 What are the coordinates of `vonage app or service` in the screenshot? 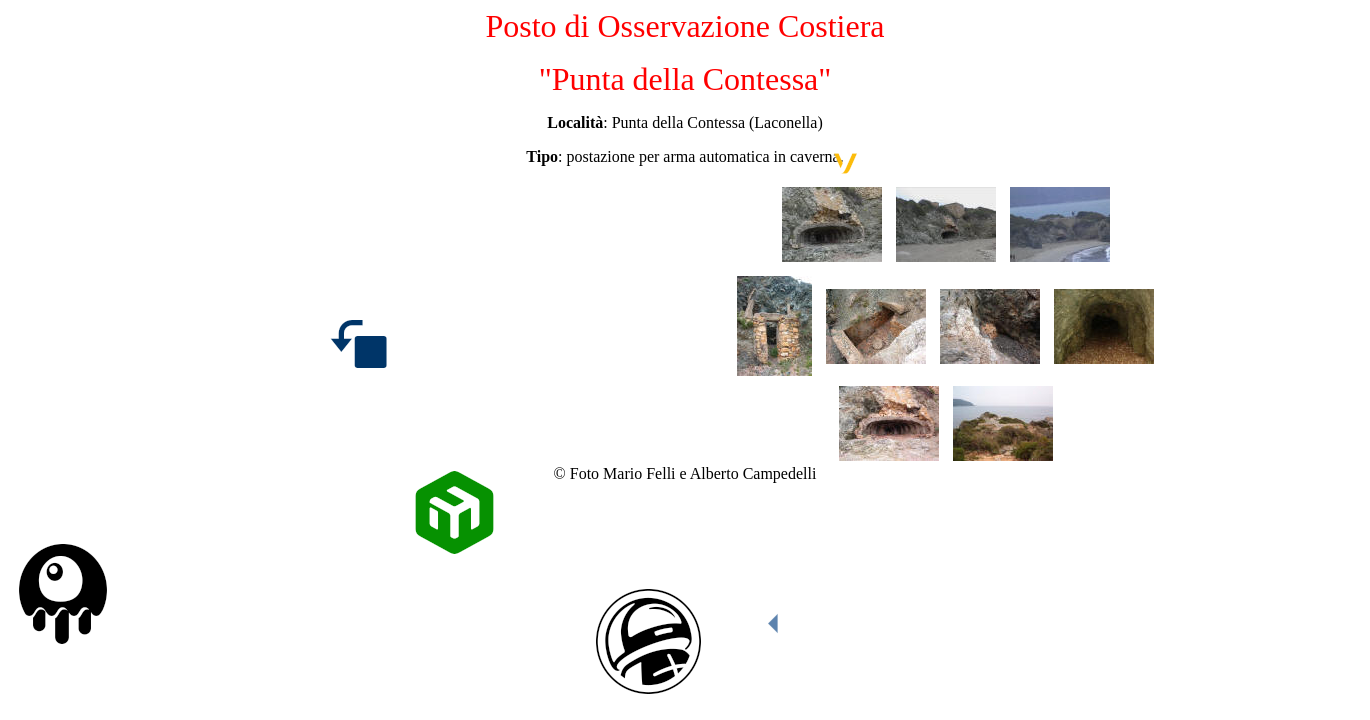 It's located at (845, 163).